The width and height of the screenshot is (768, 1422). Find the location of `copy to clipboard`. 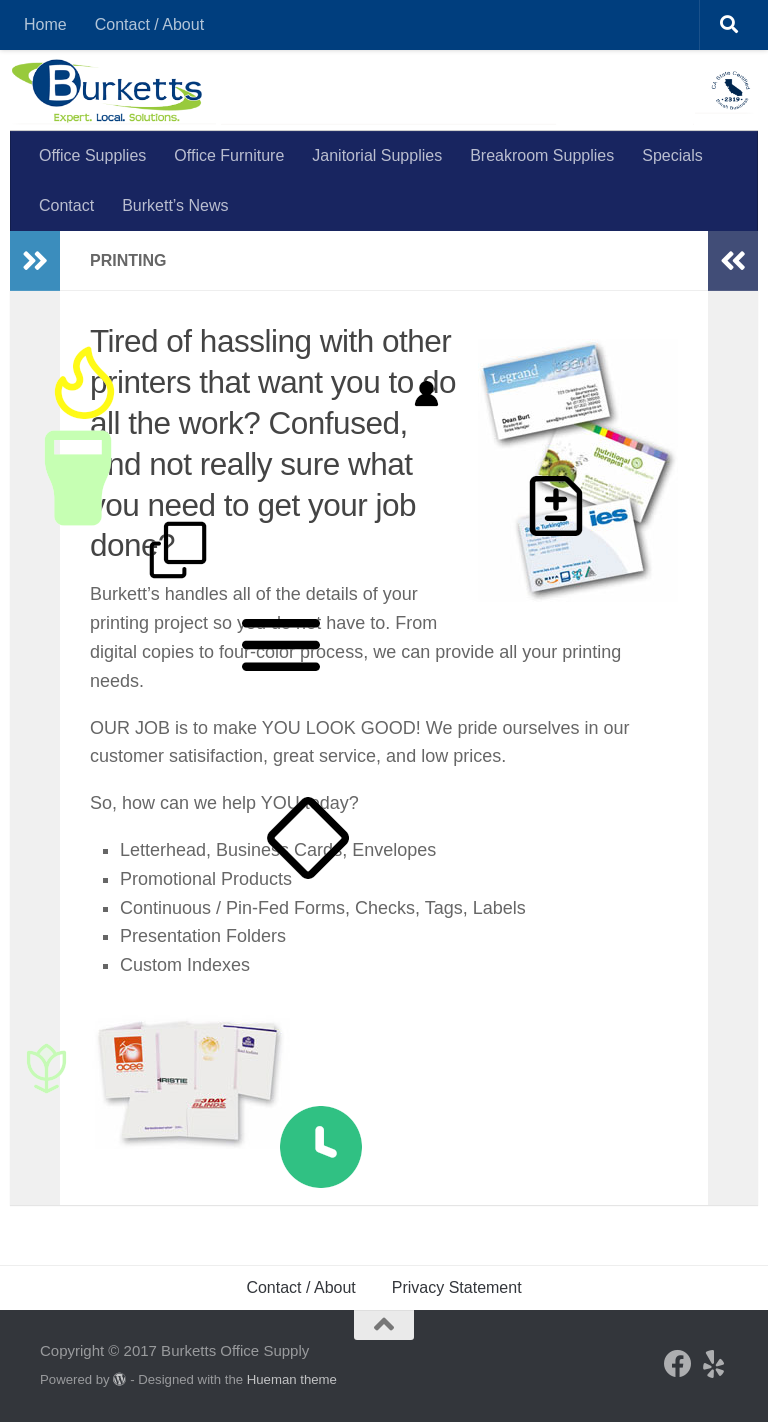

copy to clipboard is located at coordinates (178, 550).